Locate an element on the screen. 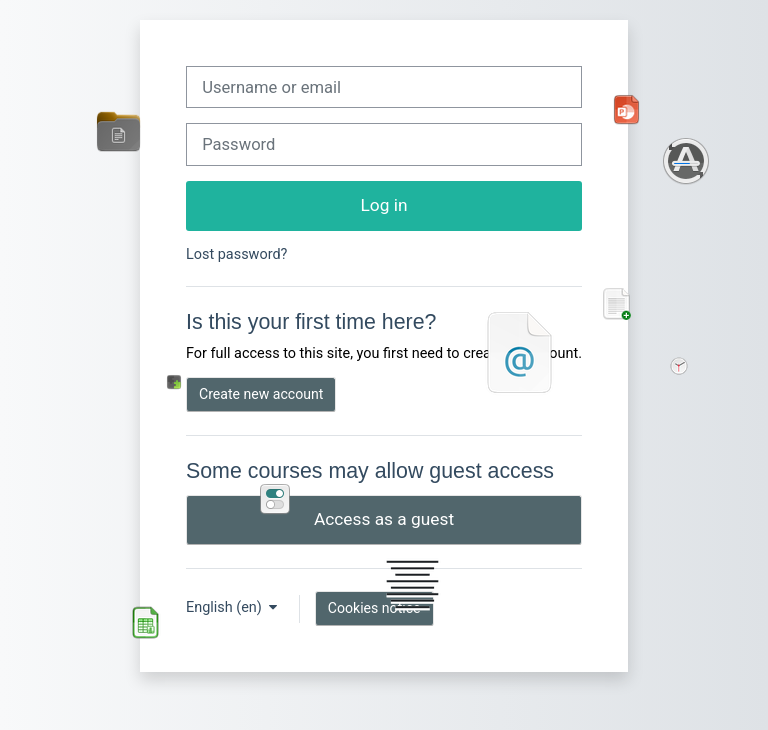 The width and height of the screenshot is (768, 730). open extension manager app is located at coordinates (174, 382).